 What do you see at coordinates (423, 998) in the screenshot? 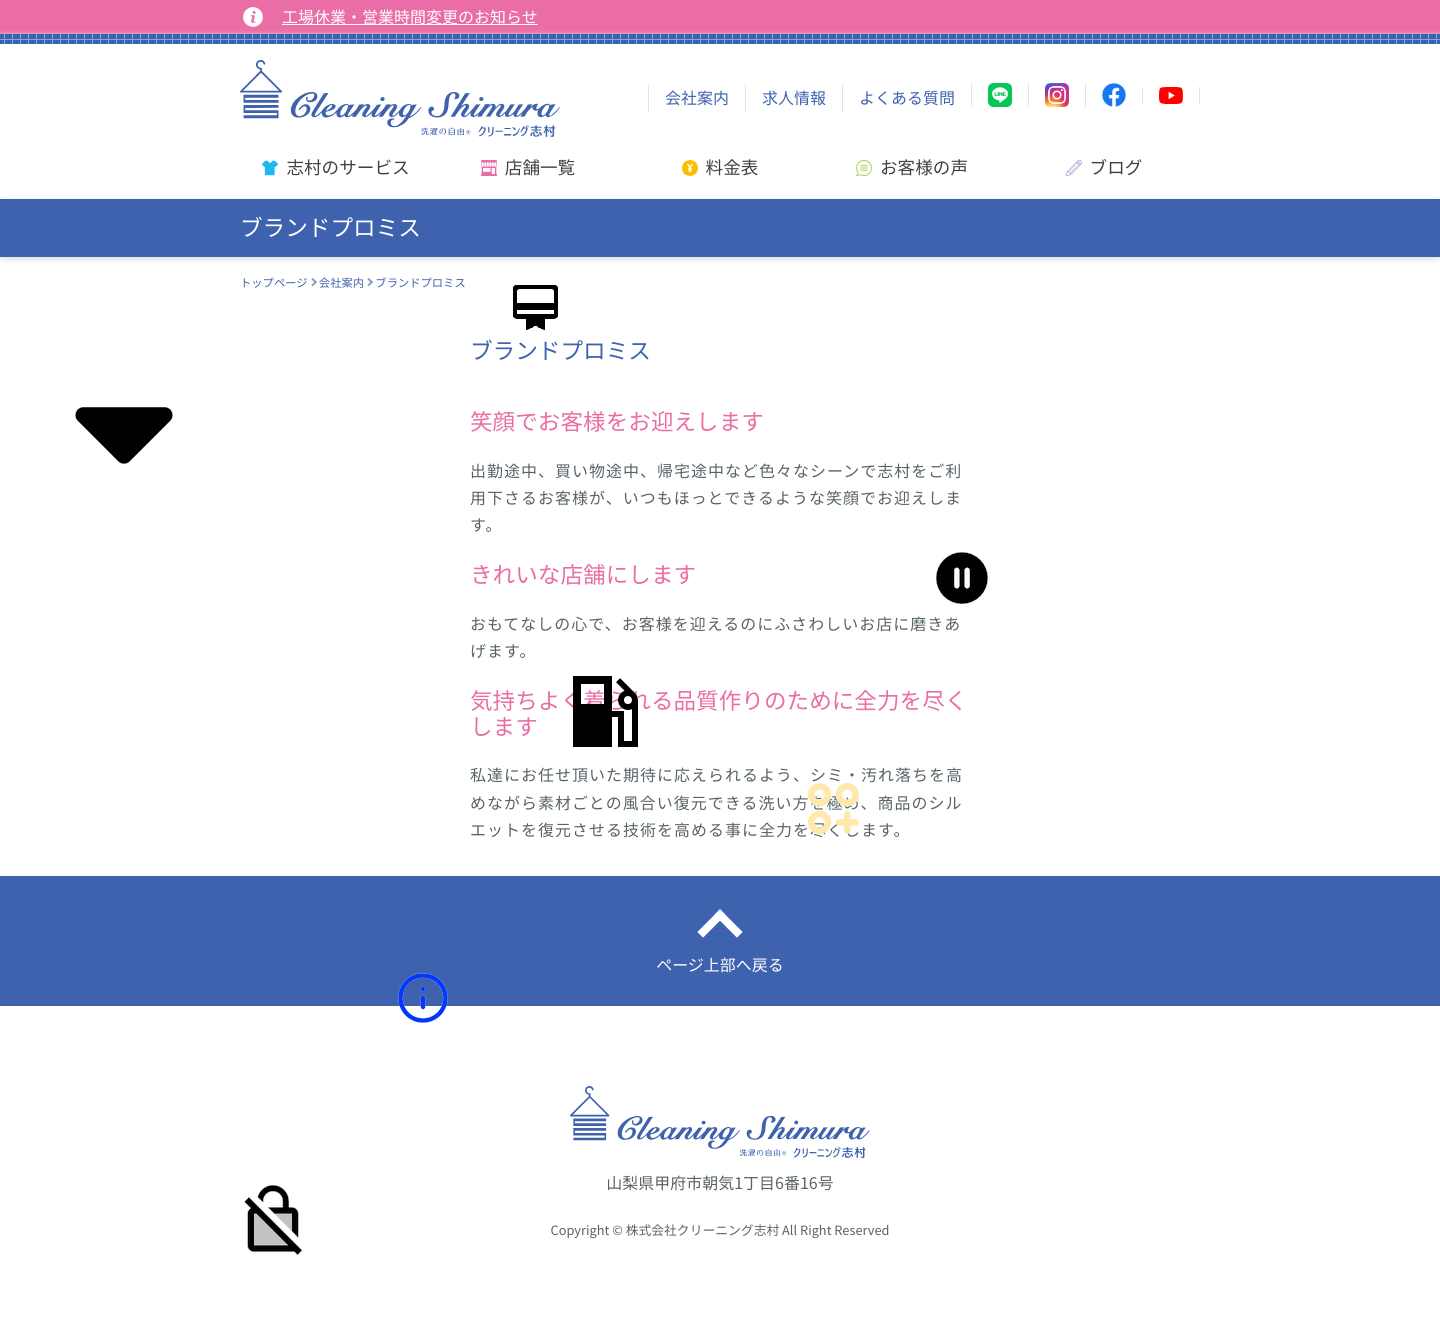
I see `view more information or details` at bounding box center [423, 998].